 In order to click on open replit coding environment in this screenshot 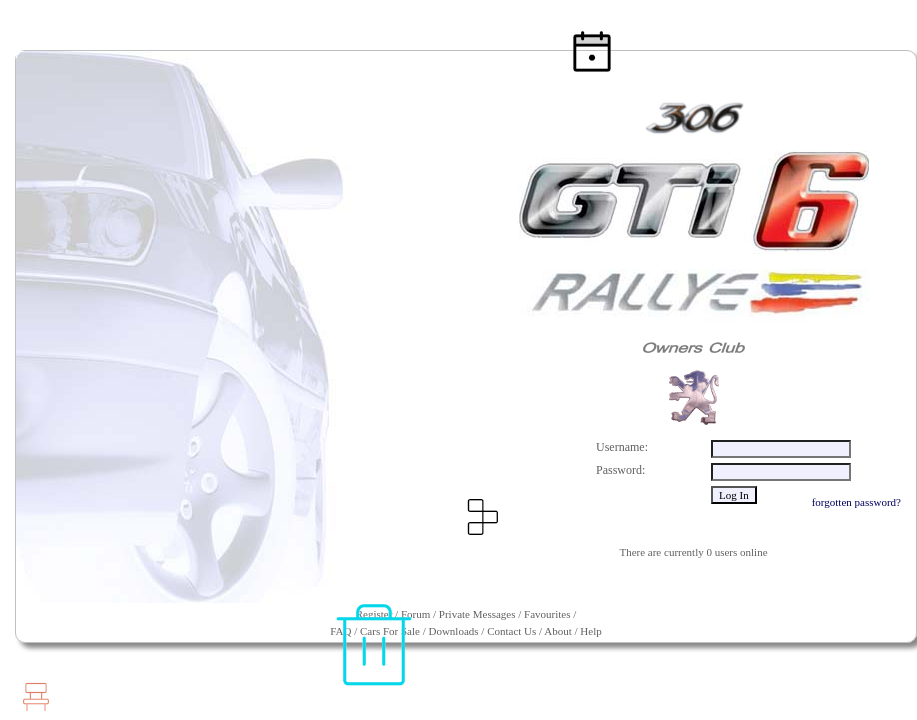, I will do `click(480, 517)`.